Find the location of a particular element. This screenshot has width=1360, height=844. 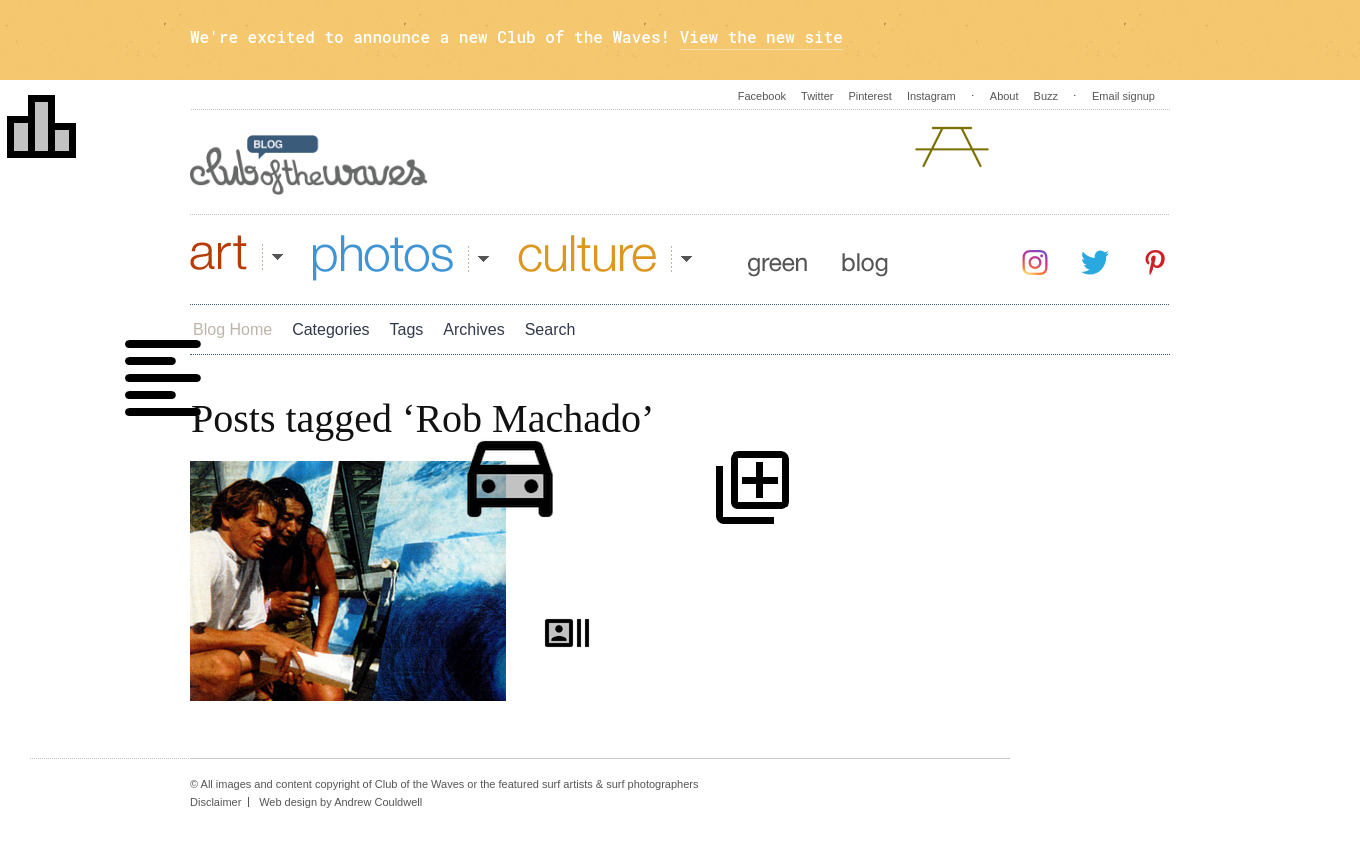

view recently contacted people is located at coordinates (567, 633).